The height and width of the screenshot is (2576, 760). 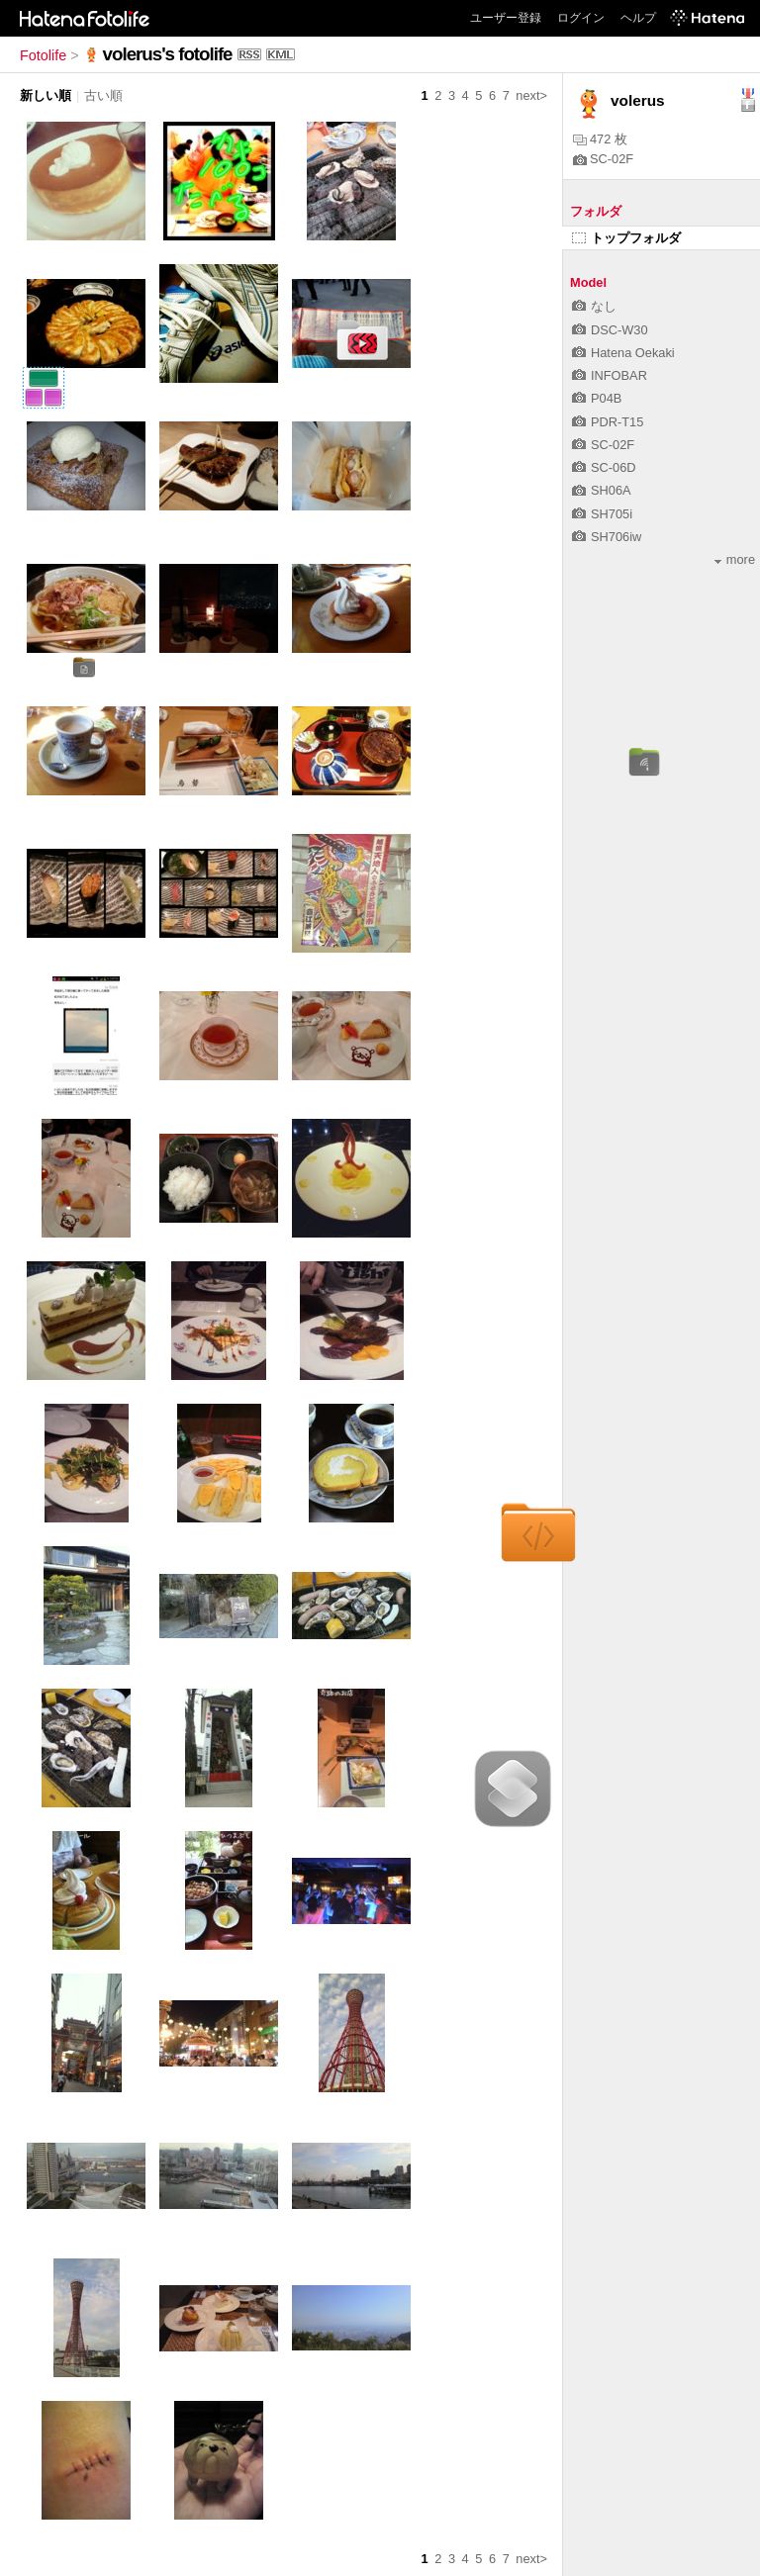 I want to click on open the shortcuts app, so click(x=513, y=1789).